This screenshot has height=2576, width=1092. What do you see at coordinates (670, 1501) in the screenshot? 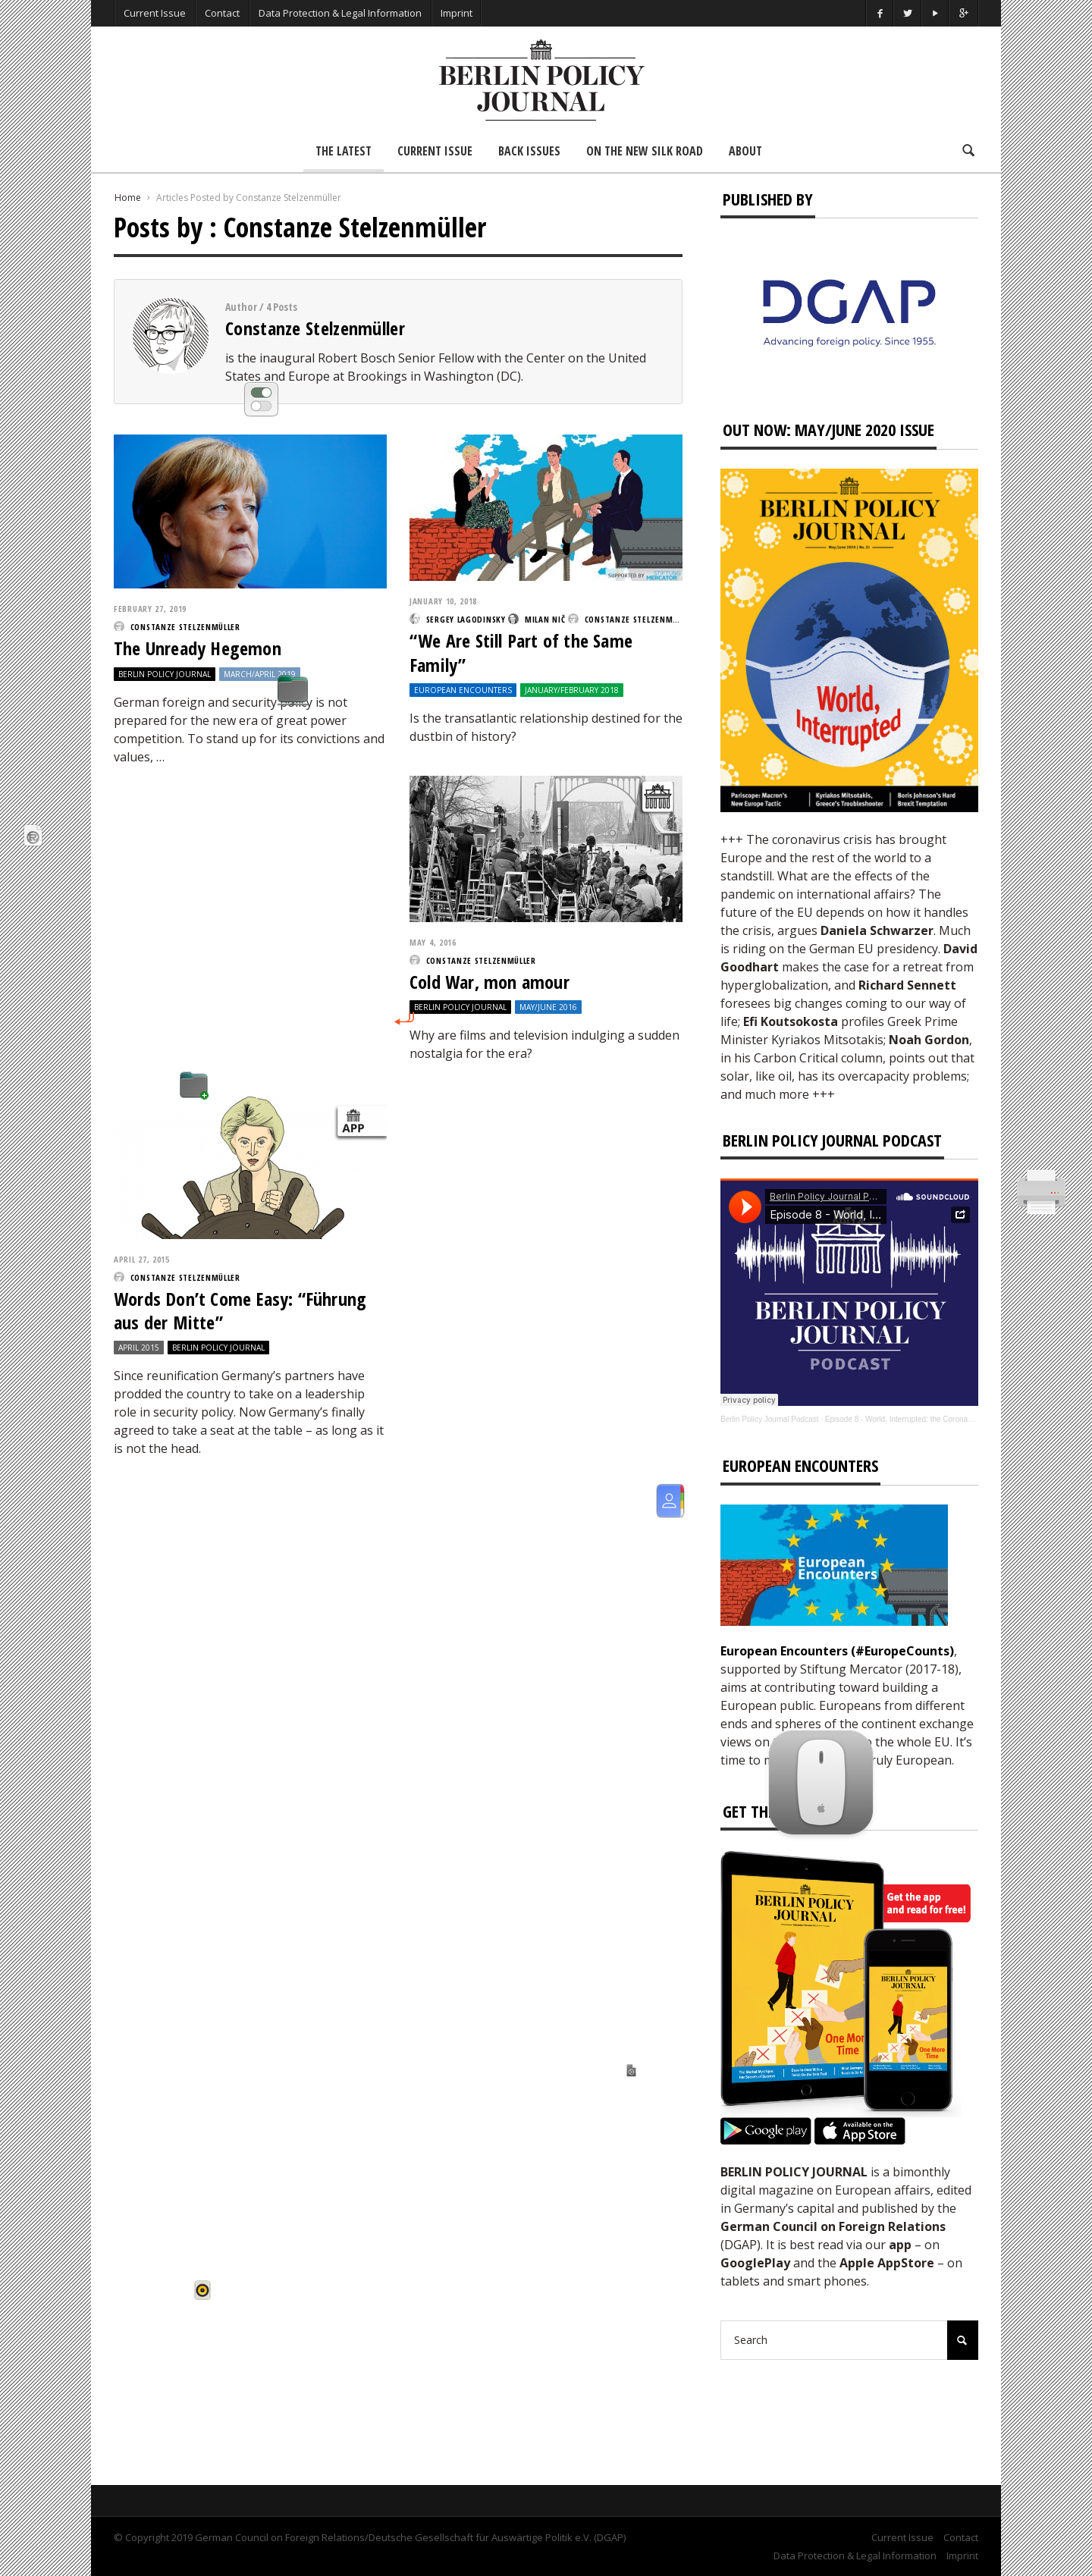
I see `open the address book application` at bounding box center [670, 1501].